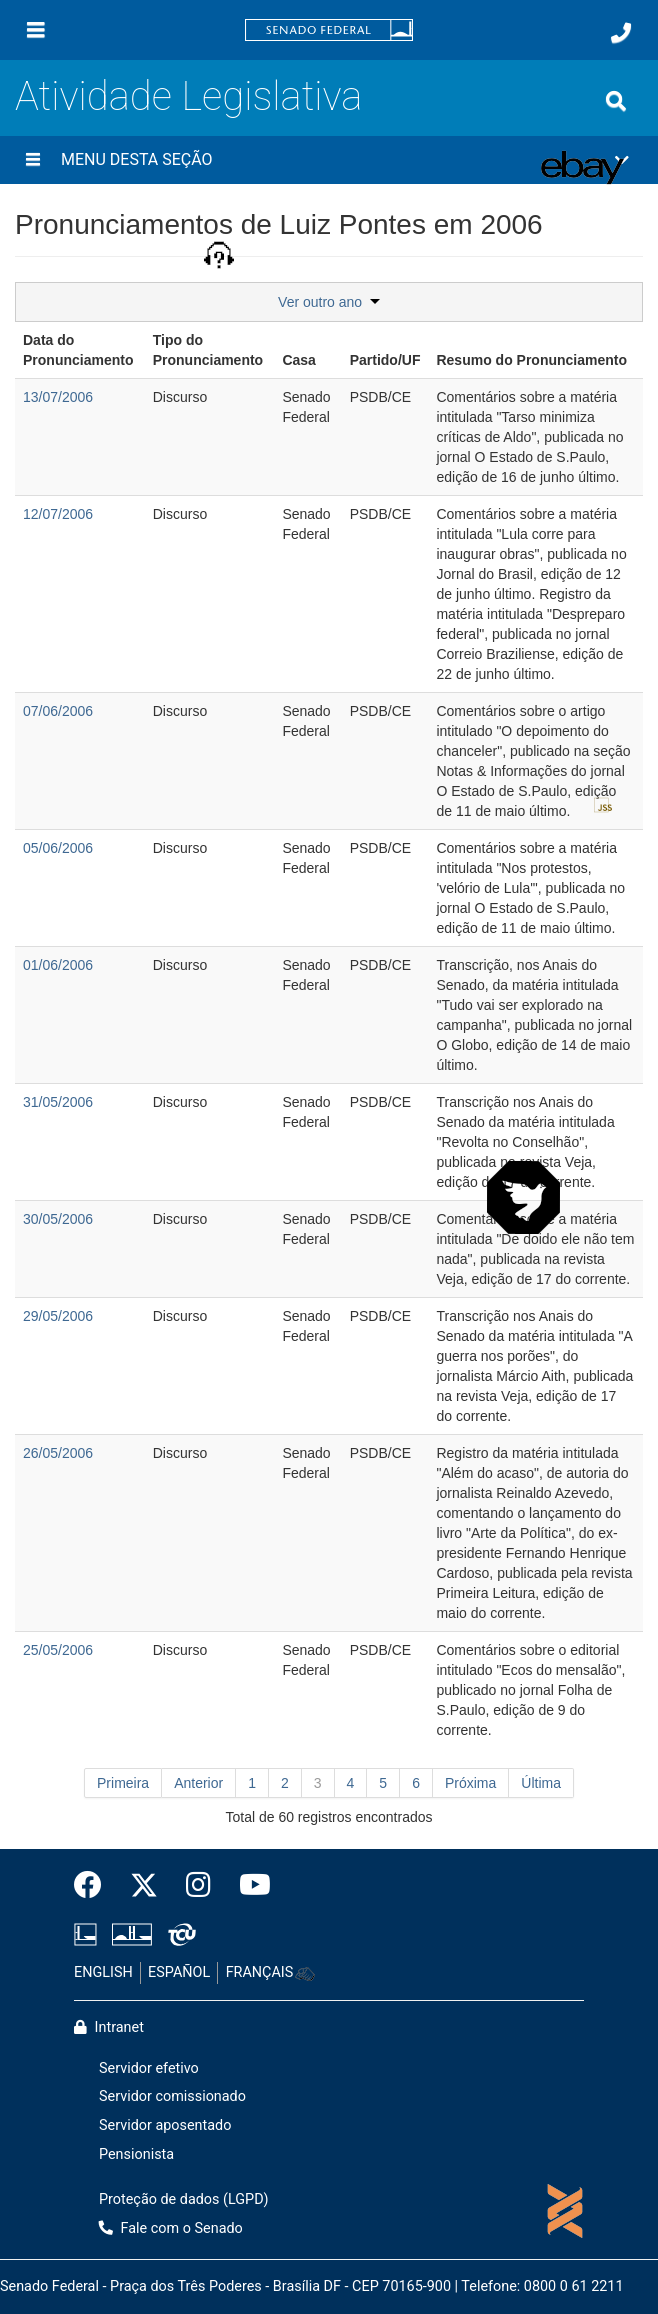 This screenshot has width=658, height=2314. What do you see at coordinates (565, 2211) in the screenshot?
I see `helix brand logo` at bounding box center [565, 2211].